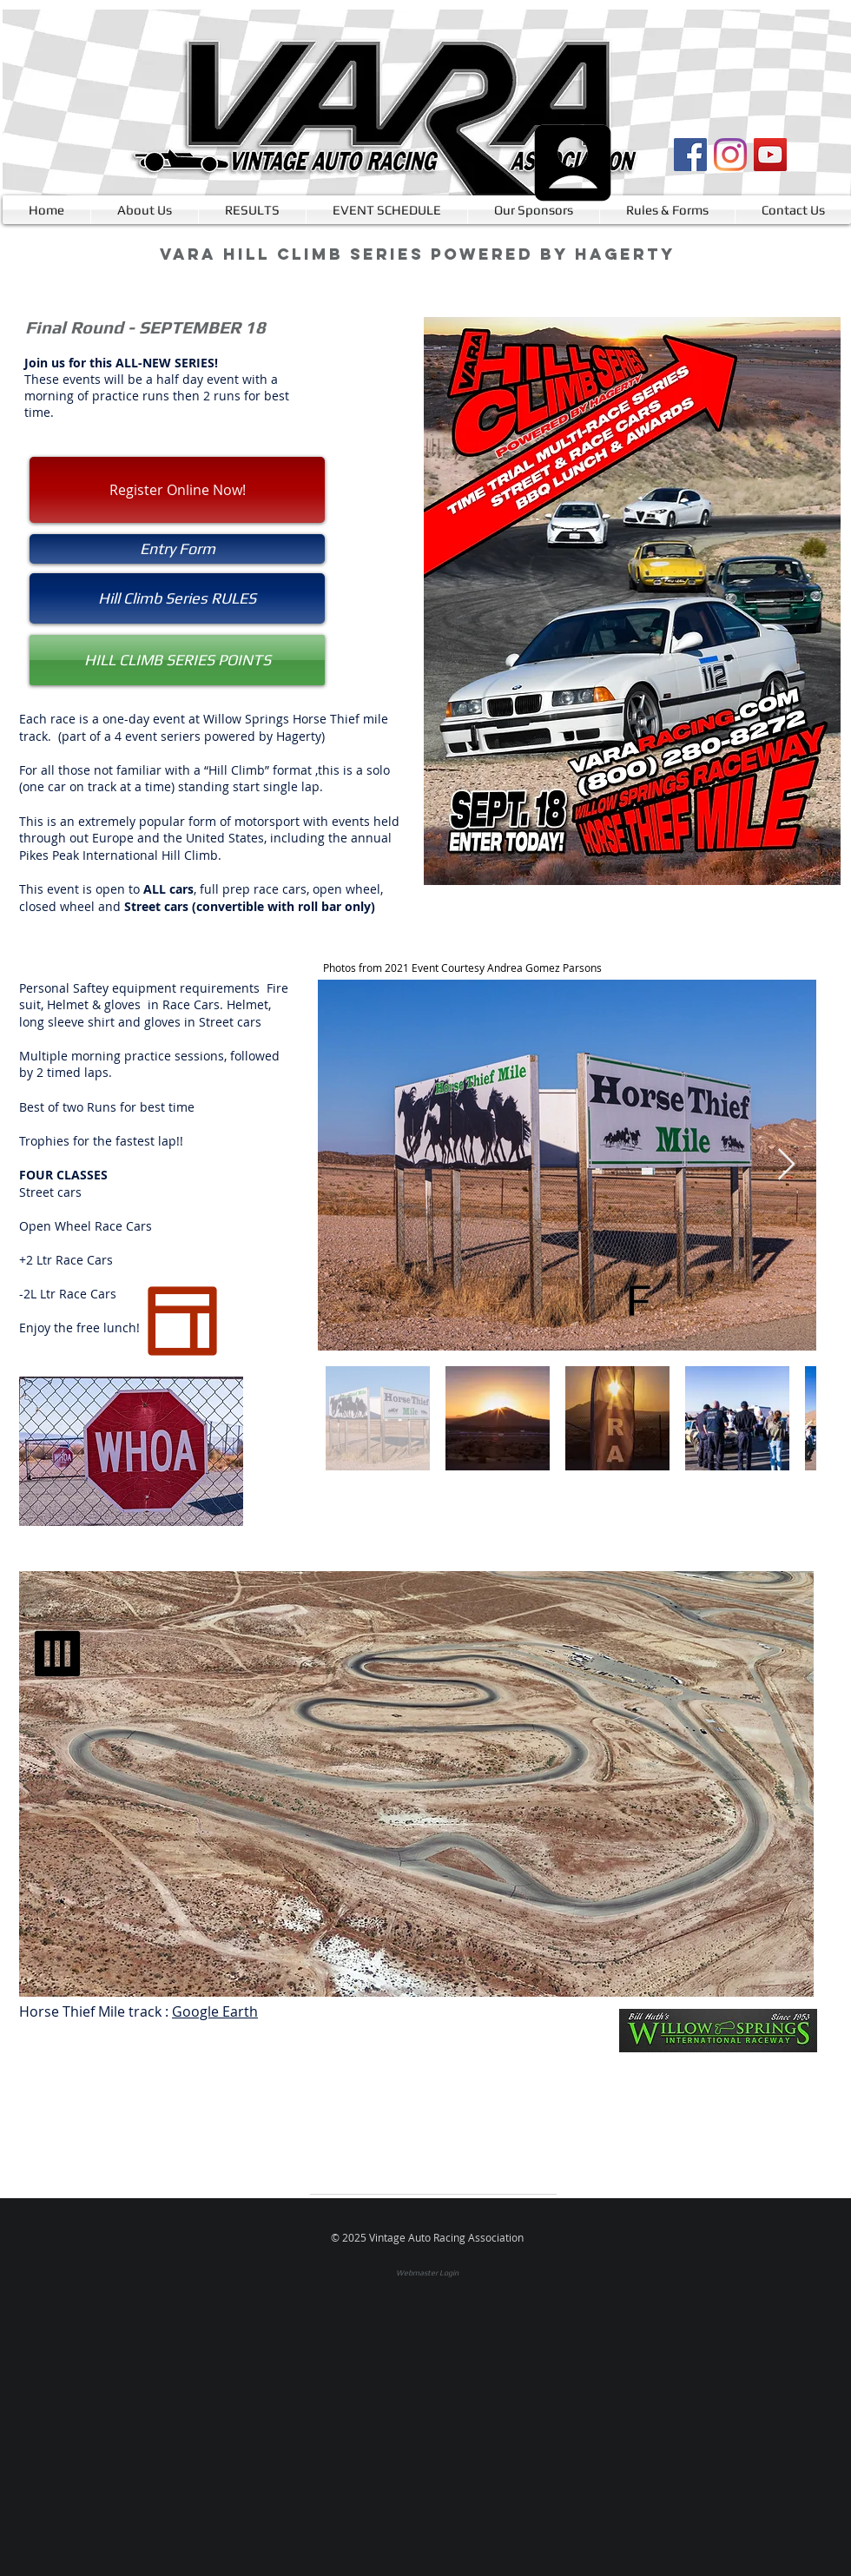  I want to click on change page layout options, so click(182, 1321).